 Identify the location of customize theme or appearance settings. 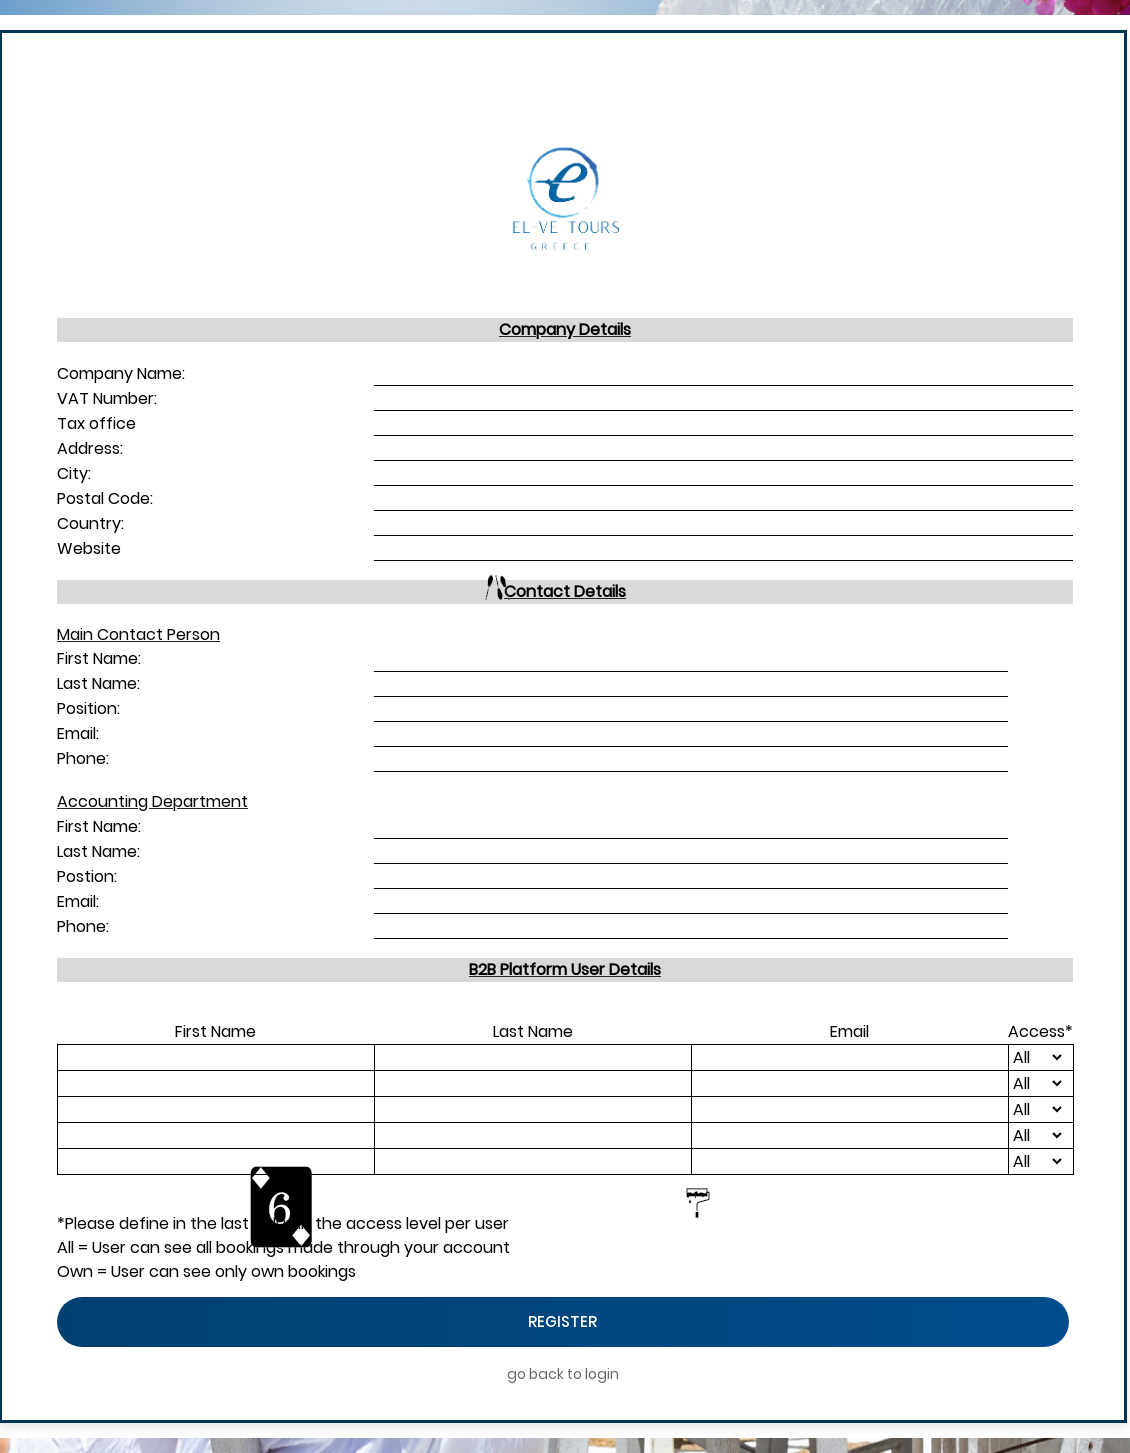
(697, 1203).